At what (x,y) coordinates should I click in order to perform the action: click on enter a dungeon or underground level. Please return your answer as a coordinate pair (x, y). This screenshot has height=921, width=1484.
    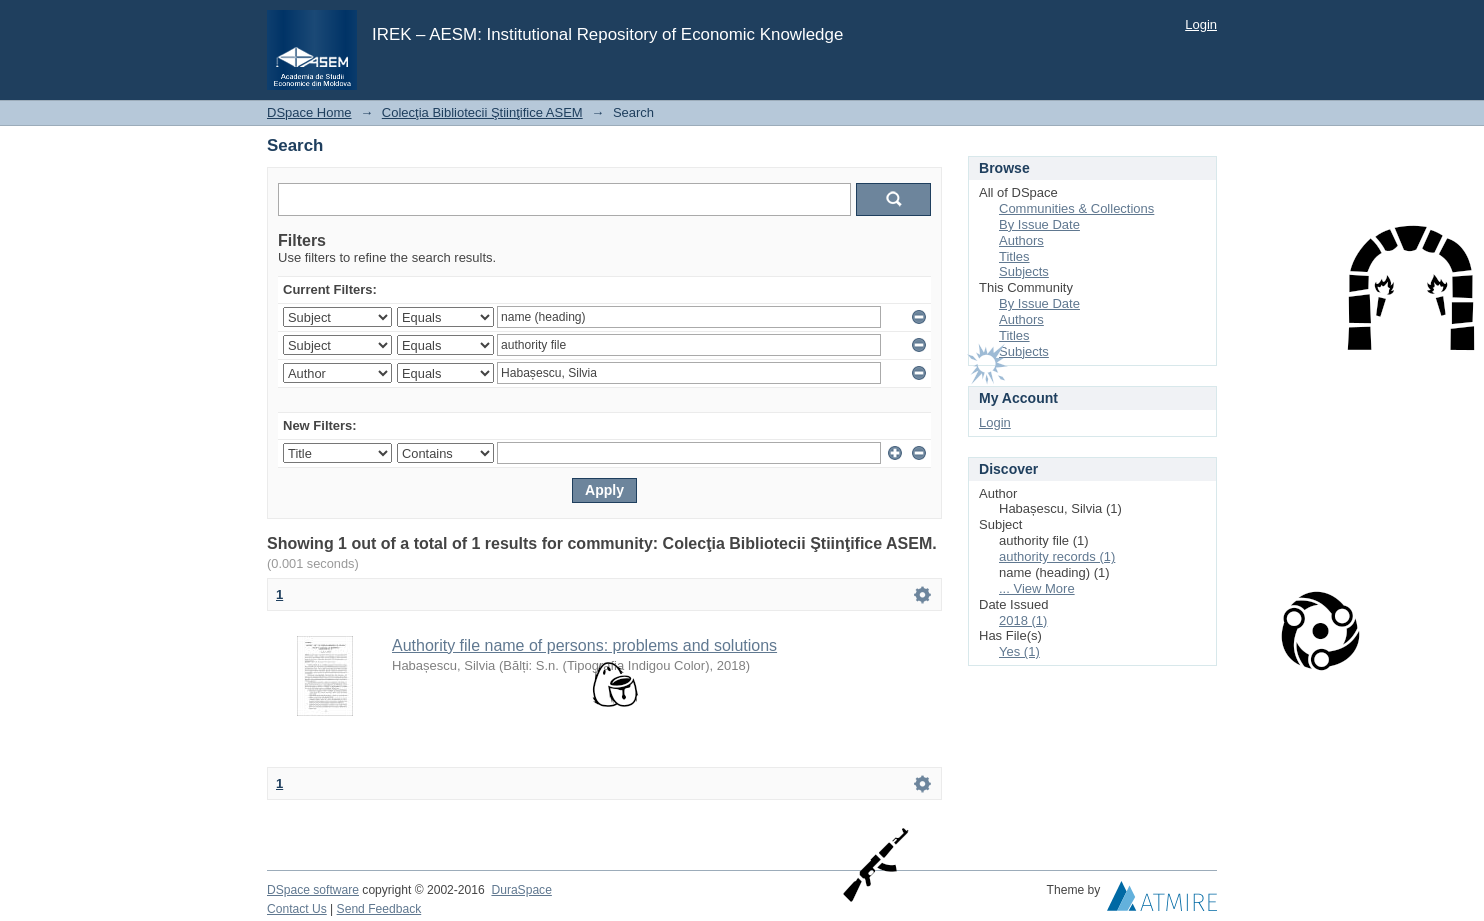
    Looking at the image, I should click on (1411, 288).